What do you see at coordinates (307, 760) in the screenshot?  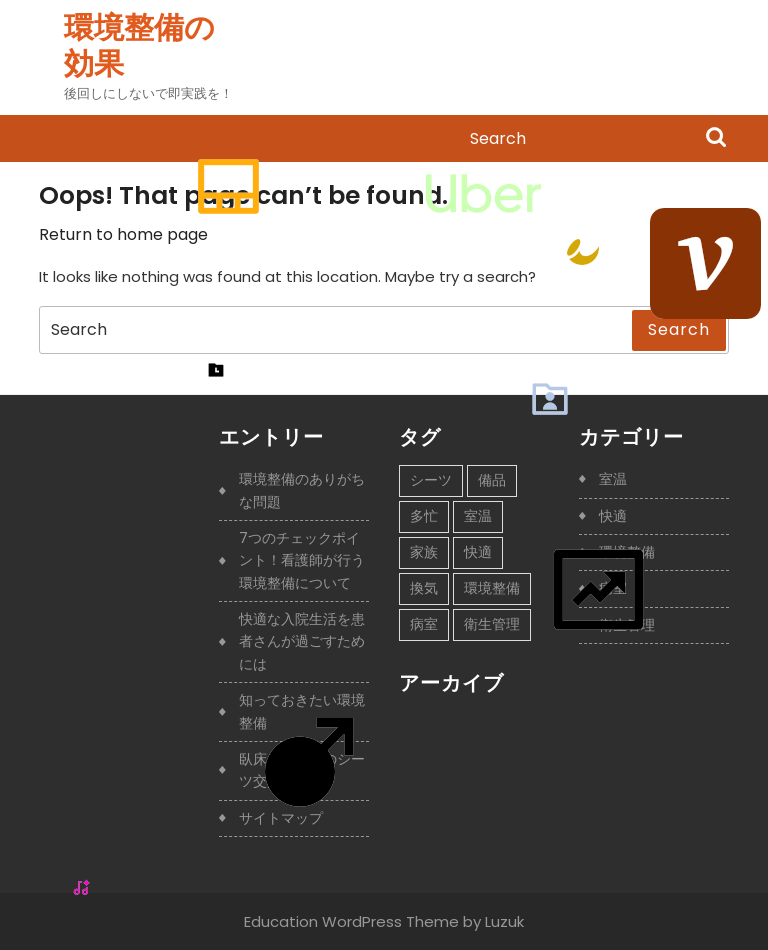 I see `indicates male or men's section` at bounding box center [307, 760].